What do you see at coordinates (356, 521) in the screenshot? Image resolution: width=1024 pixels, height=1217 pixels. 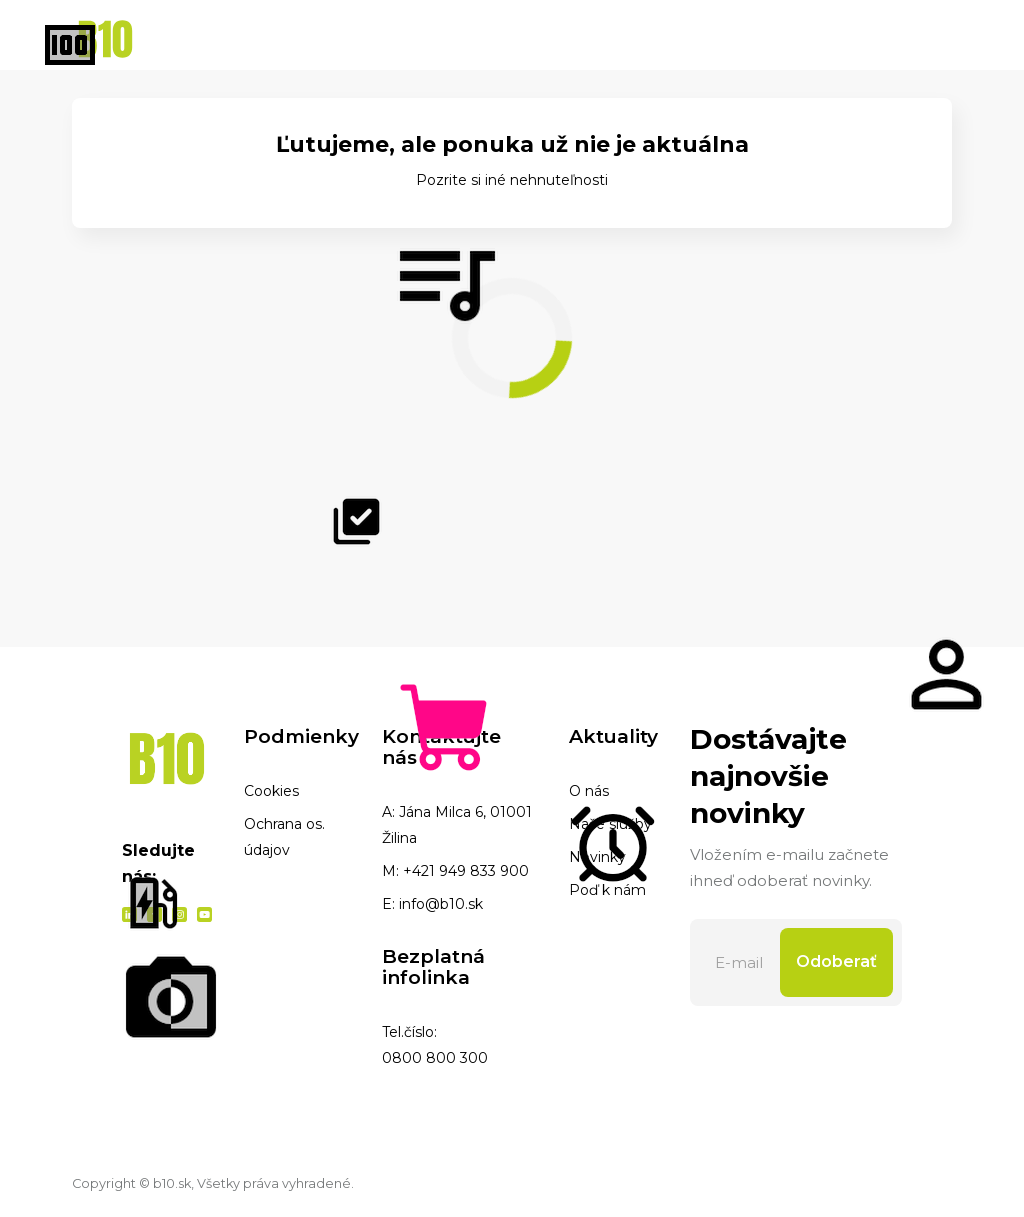 I see `item successfully added to library` at bounding box center [356, 521].